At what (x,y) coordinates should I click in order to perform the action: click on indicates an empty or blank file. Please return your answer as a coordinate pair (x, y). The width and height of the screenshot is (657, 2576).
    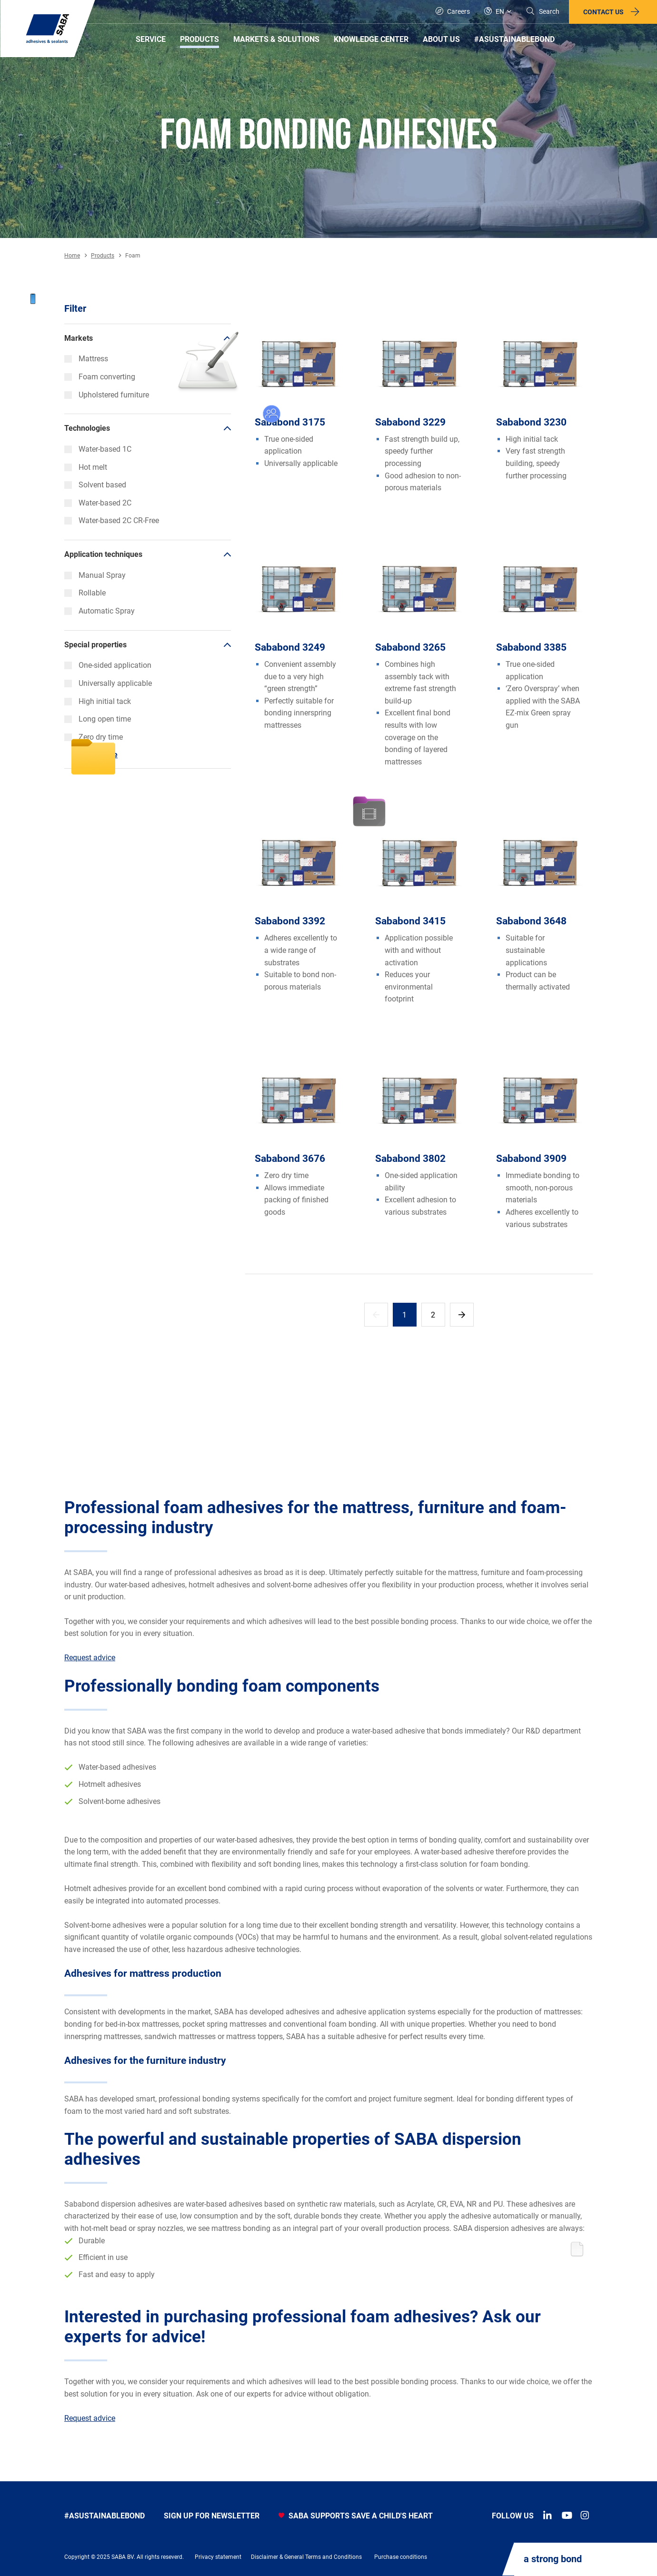
    Looking at the image, I should click on (577, 2249).